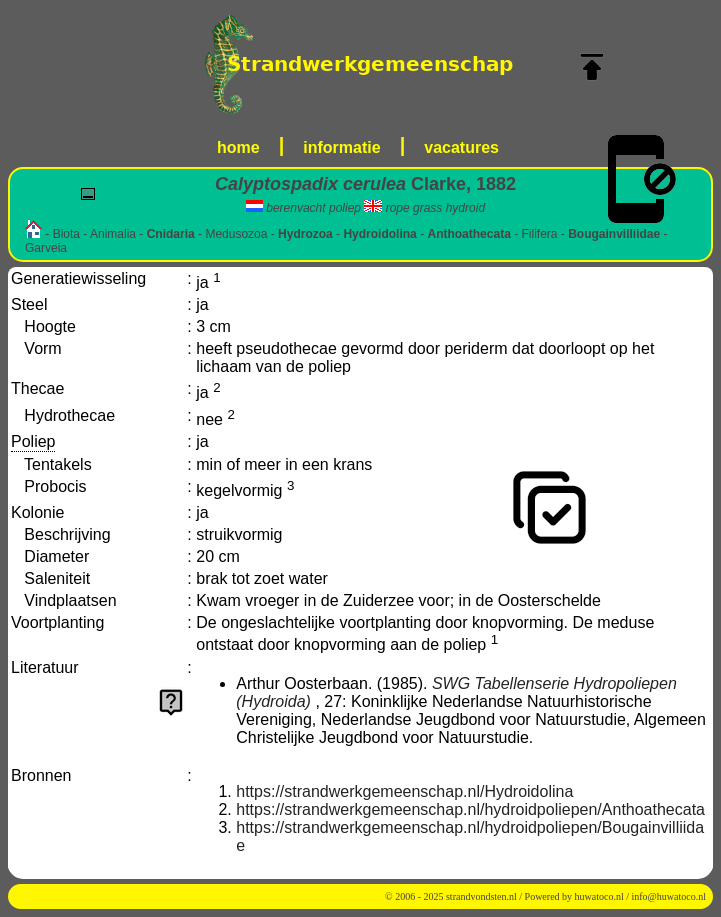  What do you see at coordinates (549, 507) in the screenshot?
I see `content copied successfully to clipboard` at bounding box center [549, 507].